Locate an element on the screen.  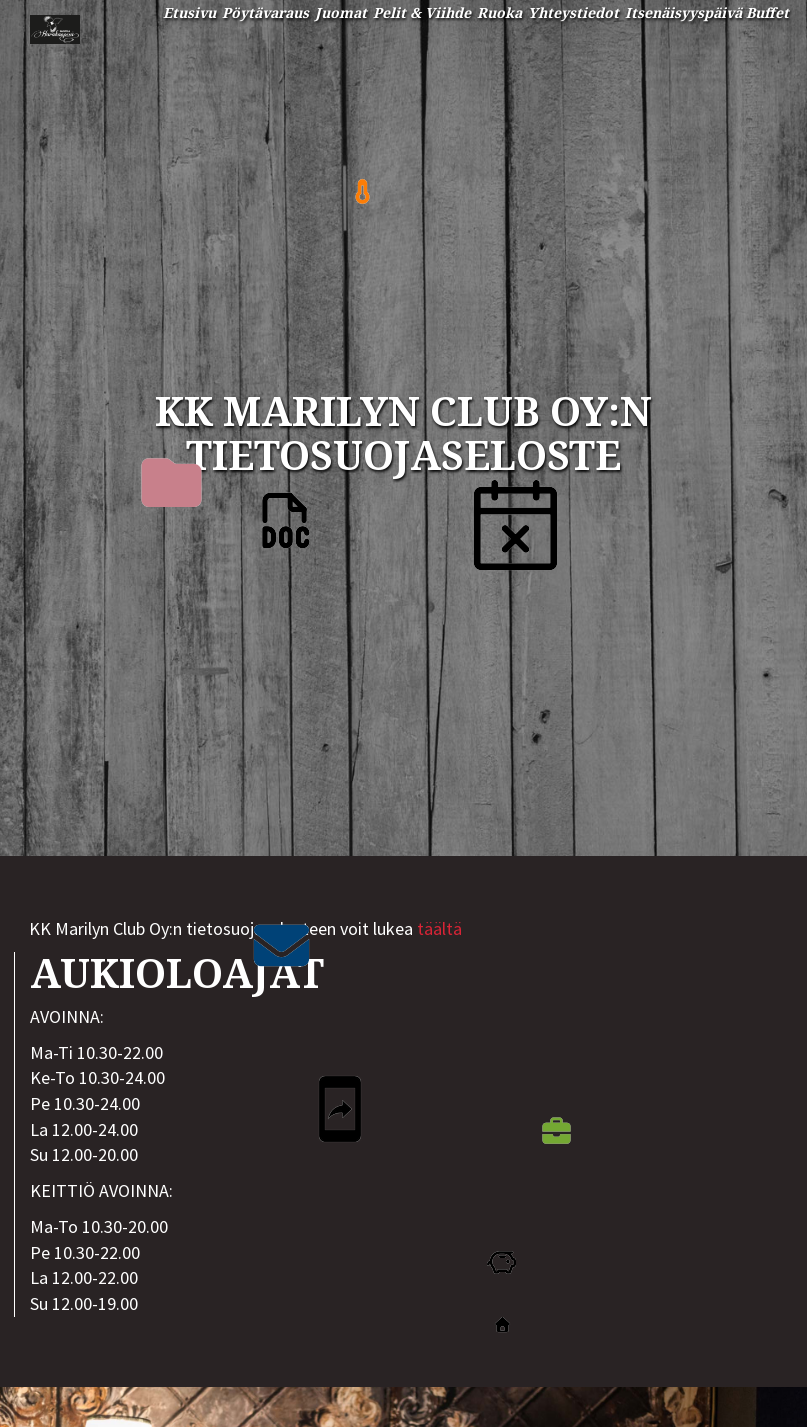
open folder to view contents is located at coordinates (171, 484).